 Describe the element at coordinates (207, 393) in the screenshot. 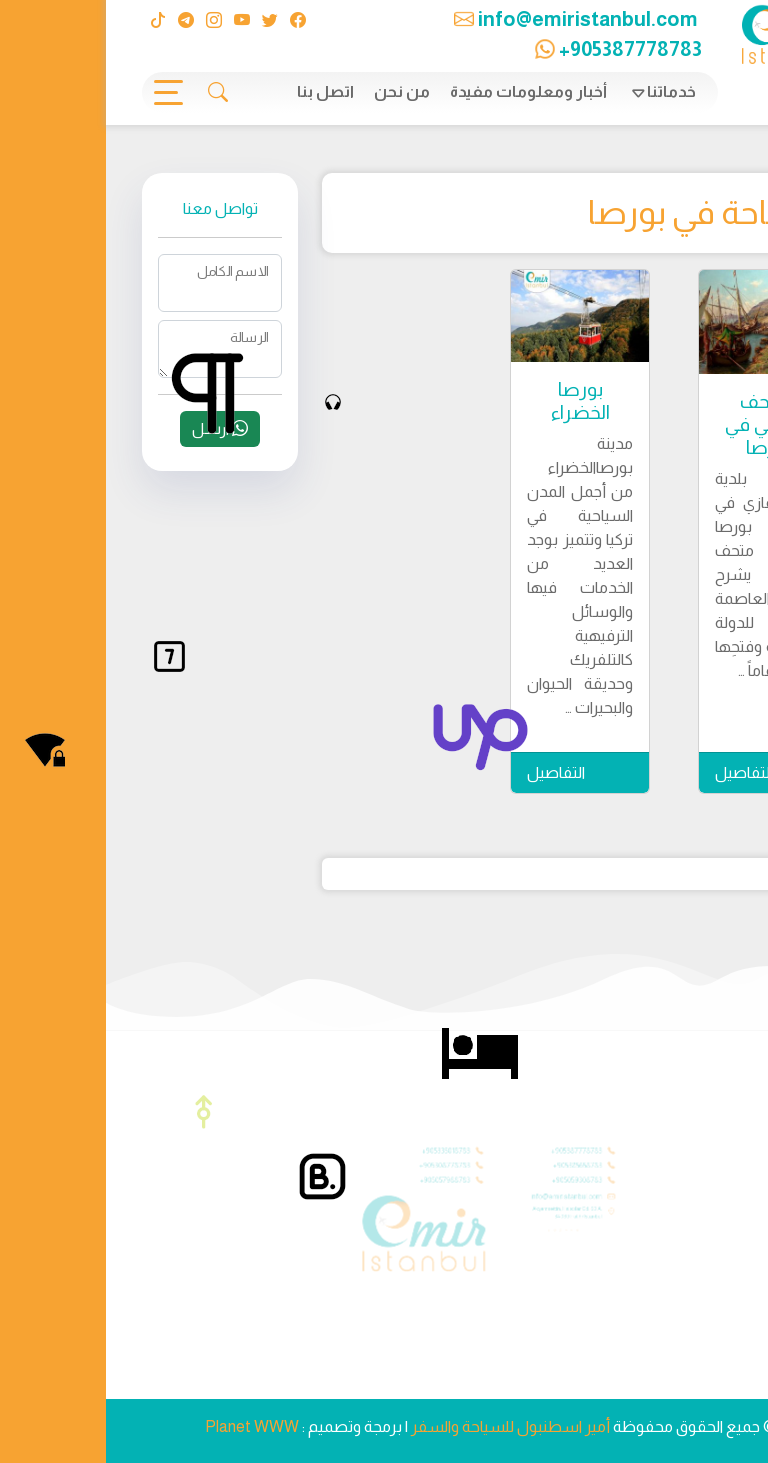

I see `toggle paragraph marks visibility` at that location.